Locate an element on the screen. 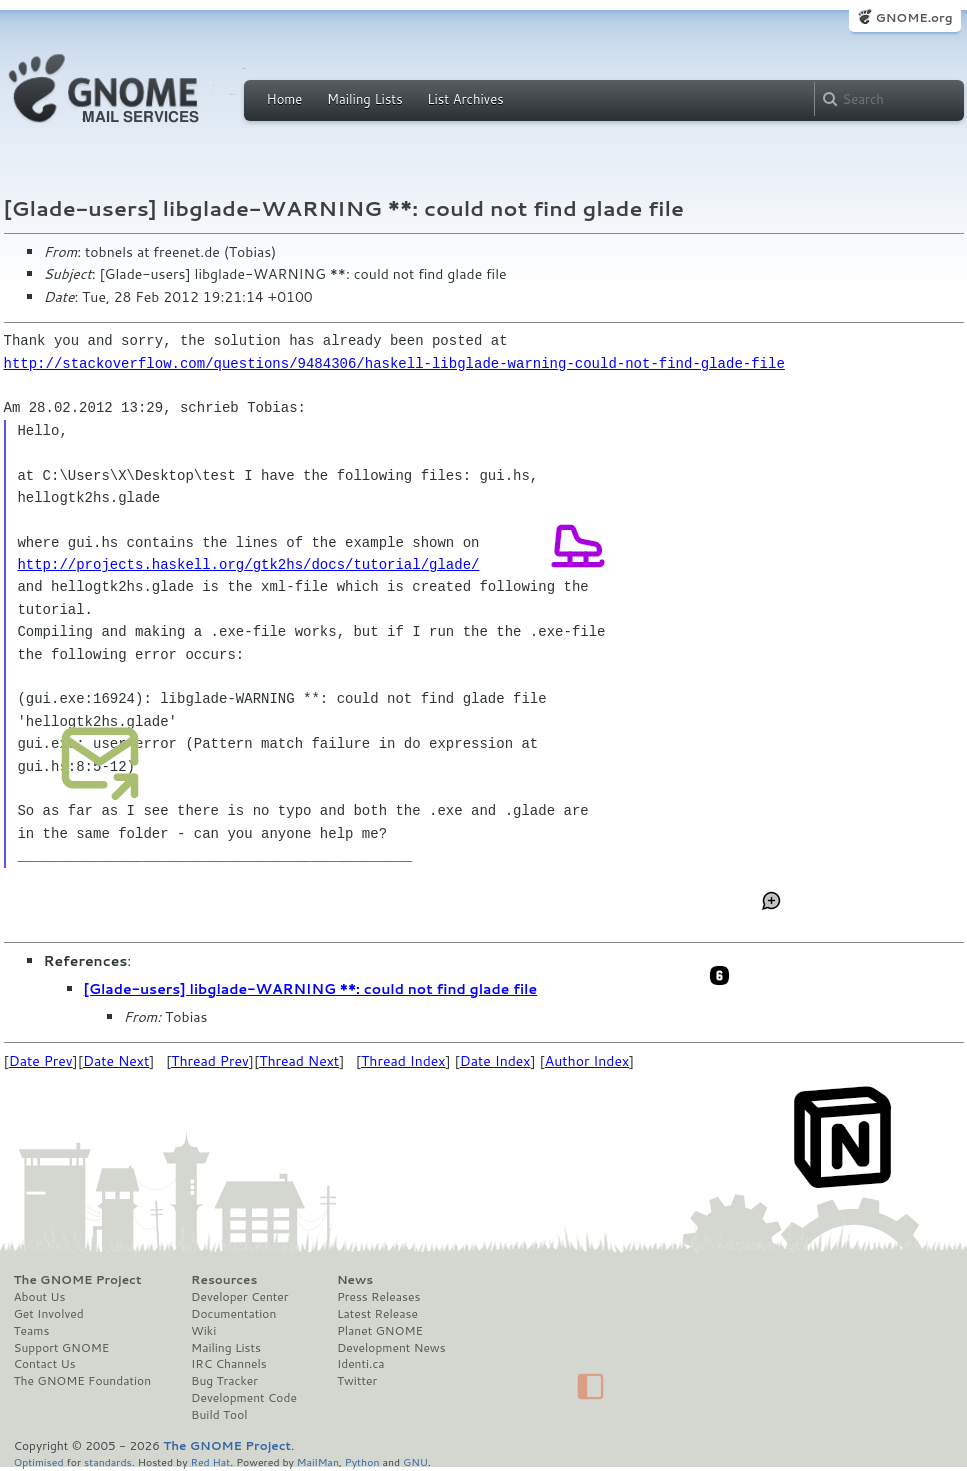  add a comment or review to a map location is located at coordinates (771, 900).